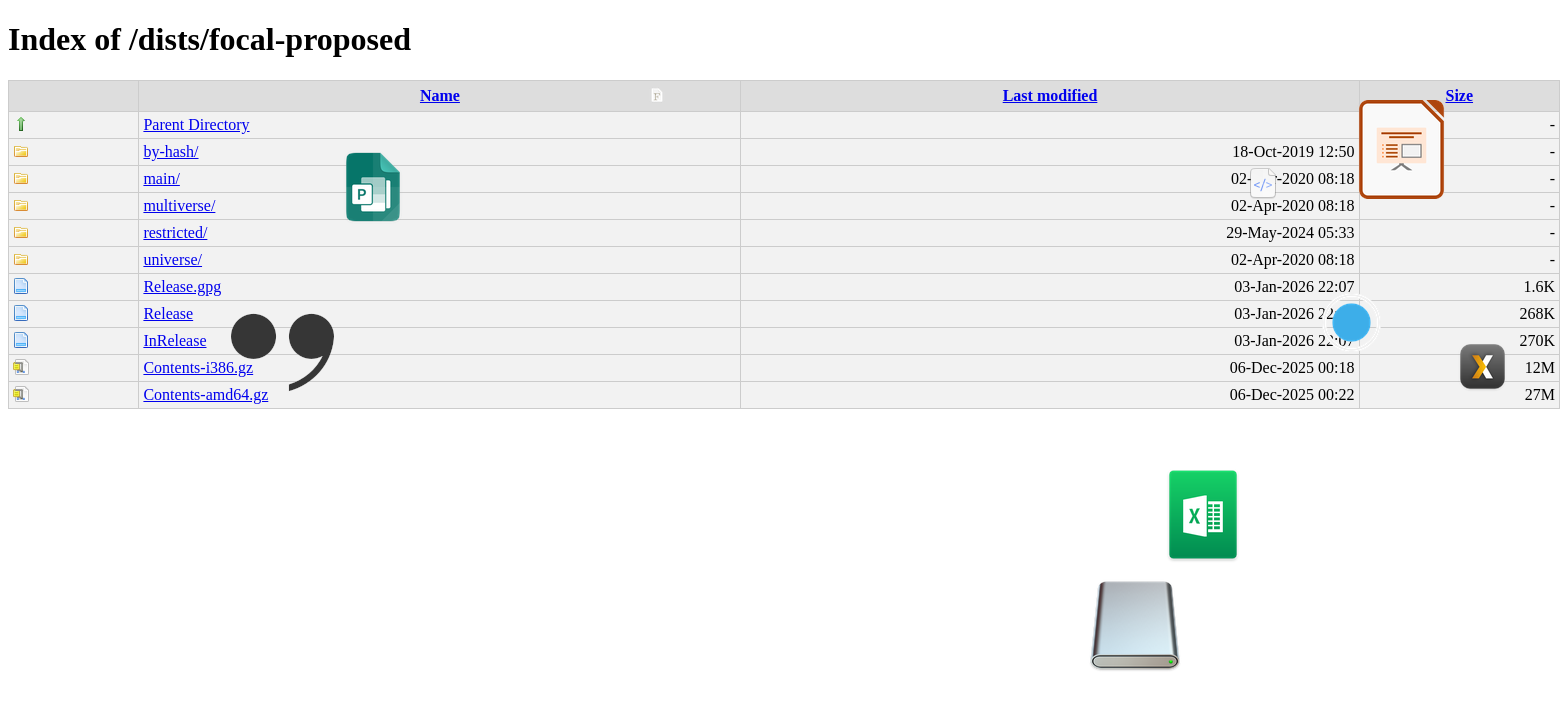  Describe the element at coordinates (1263, 183) in the screenshot. I see `an HTML or code file` at that location.